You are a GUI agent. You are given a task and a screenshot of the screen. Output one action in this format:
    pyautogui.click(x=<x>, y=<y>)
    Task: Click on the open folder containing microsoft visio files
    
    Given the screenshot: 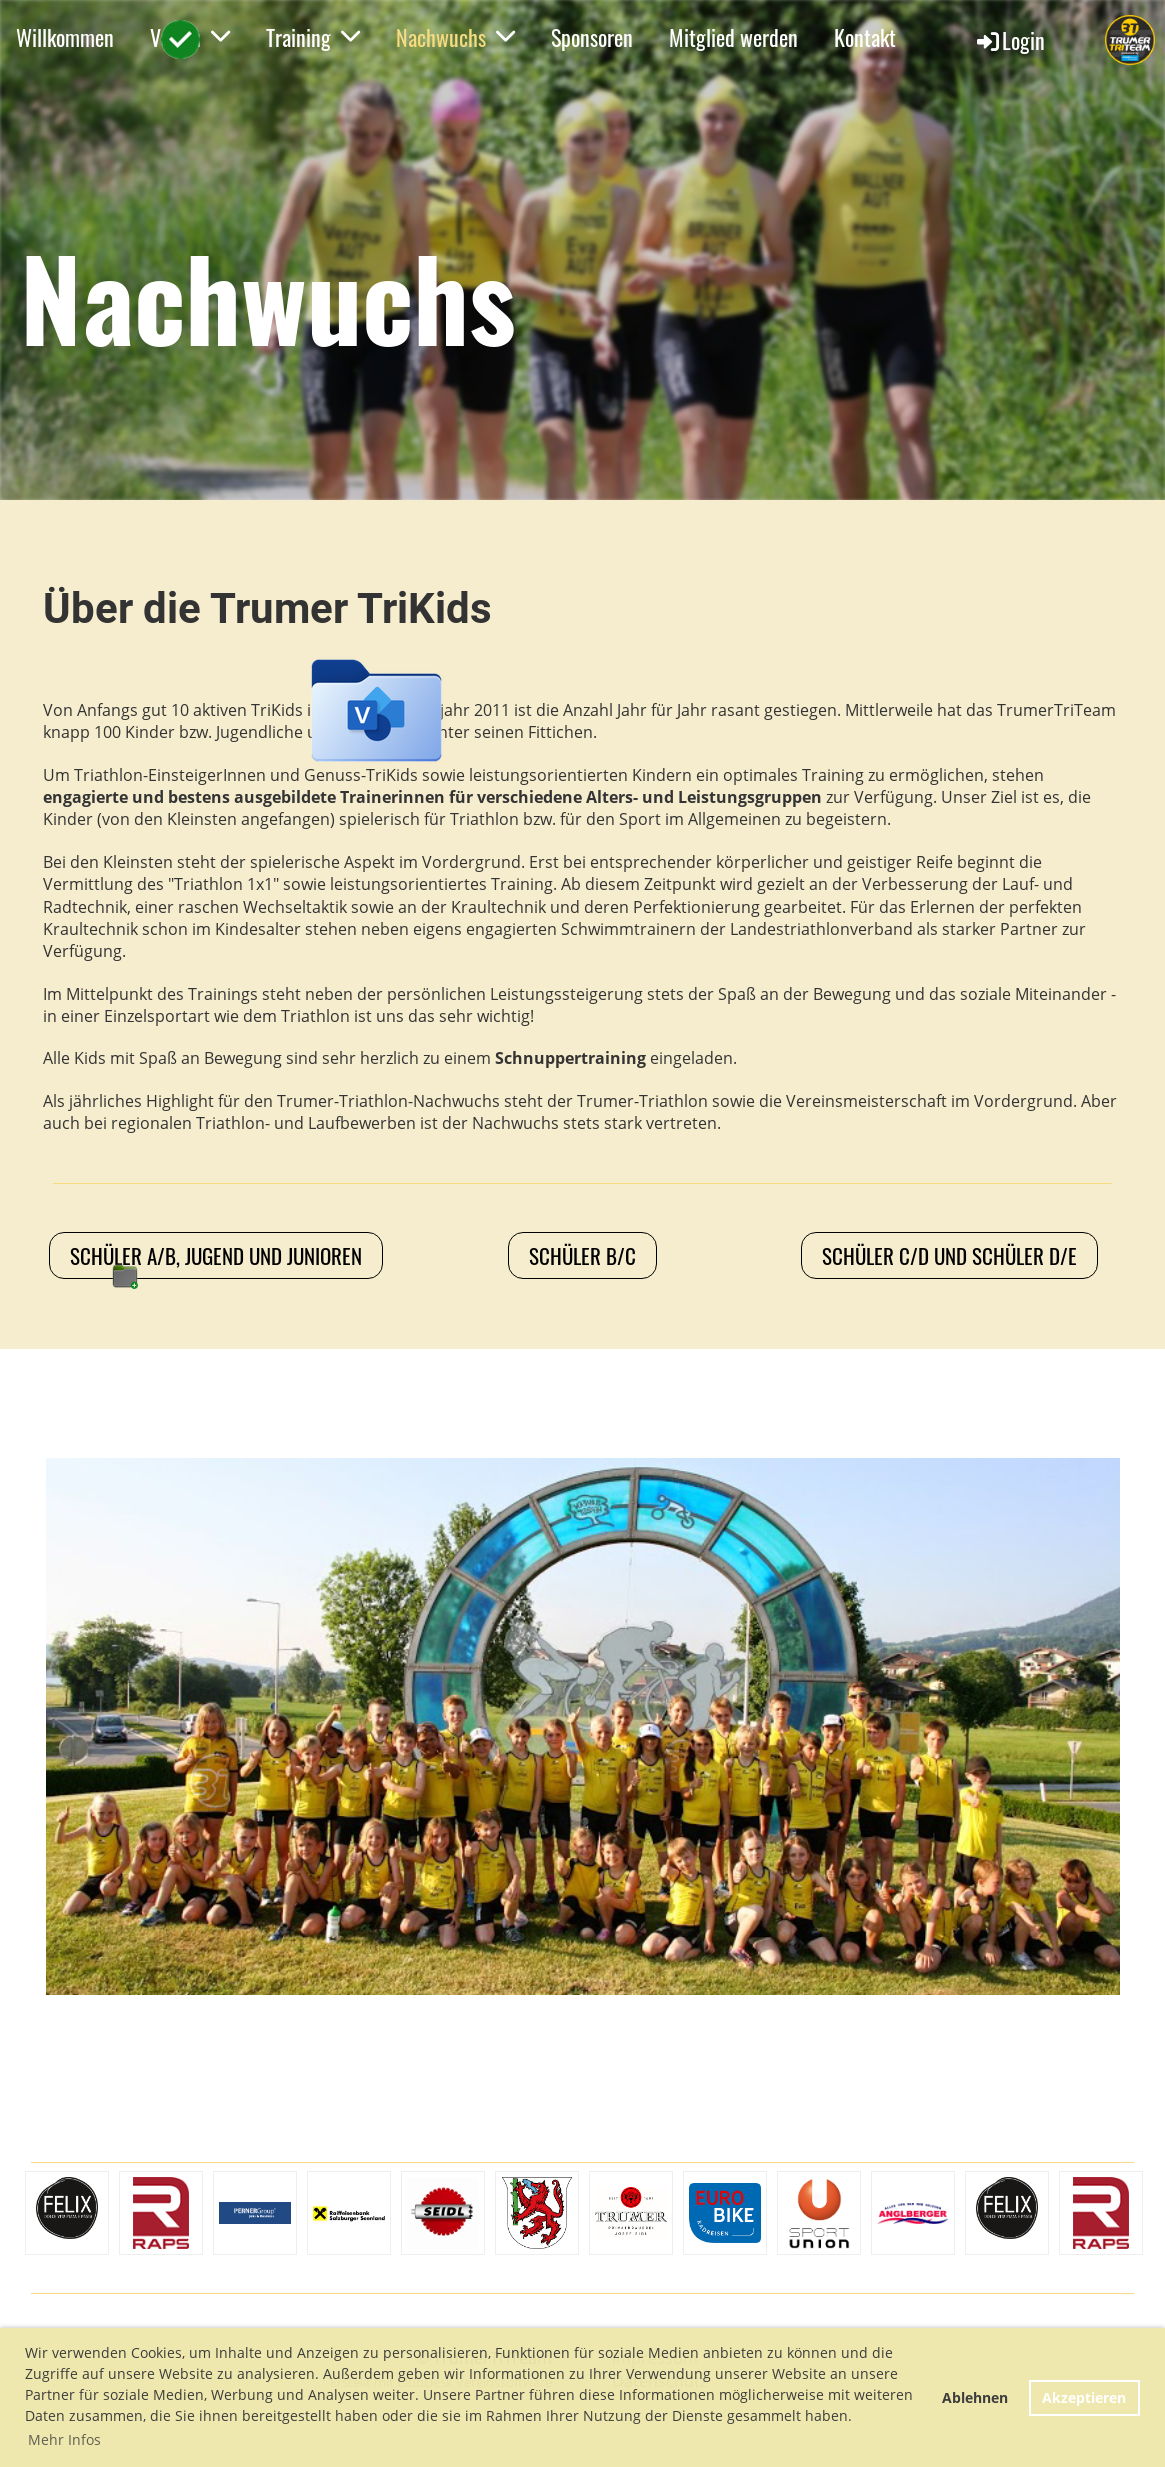 What is the action you would take?
    pyautogui.click(x=376, y=714)
    